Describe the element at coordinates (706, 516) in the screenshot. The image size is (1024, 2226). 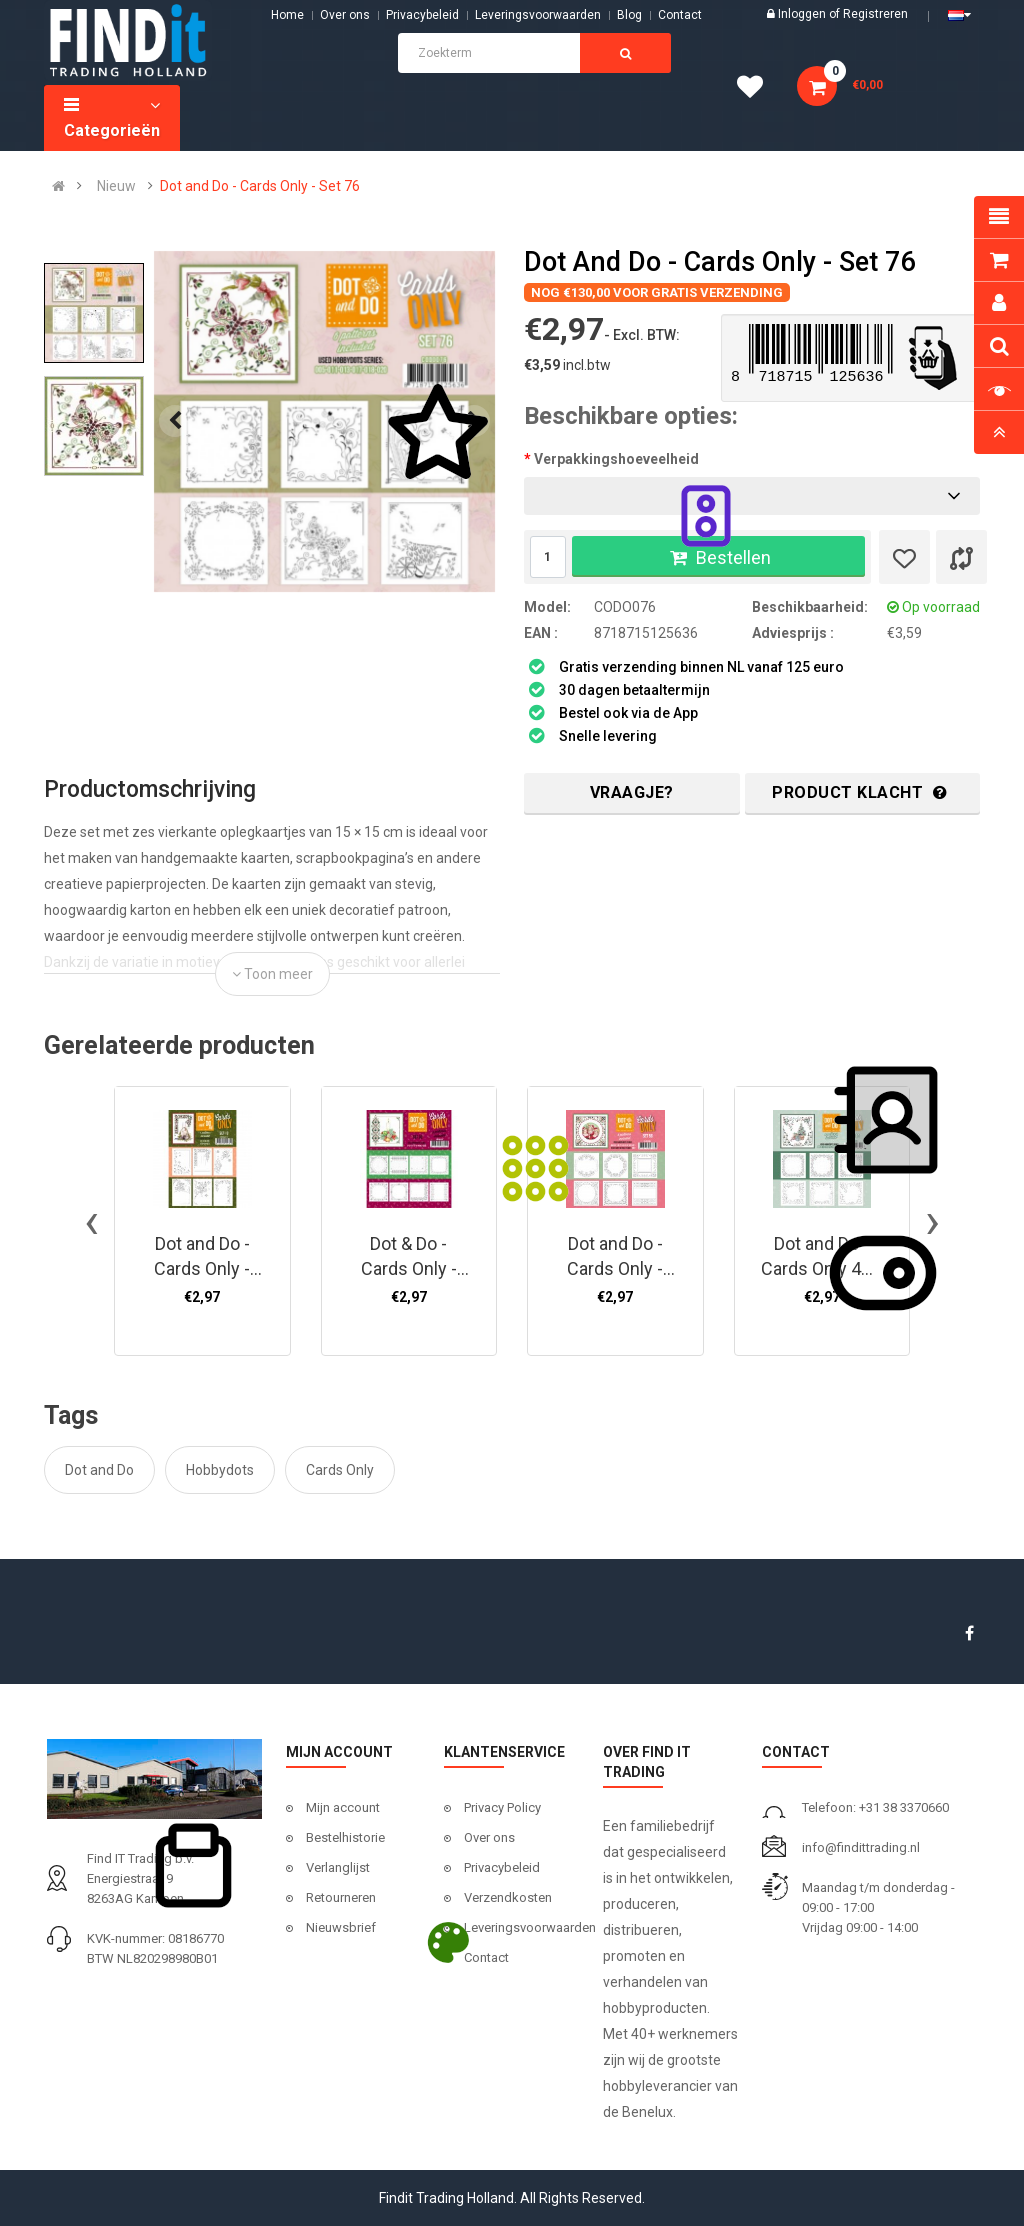
I see `adjust audio or speaker settings` at that location.